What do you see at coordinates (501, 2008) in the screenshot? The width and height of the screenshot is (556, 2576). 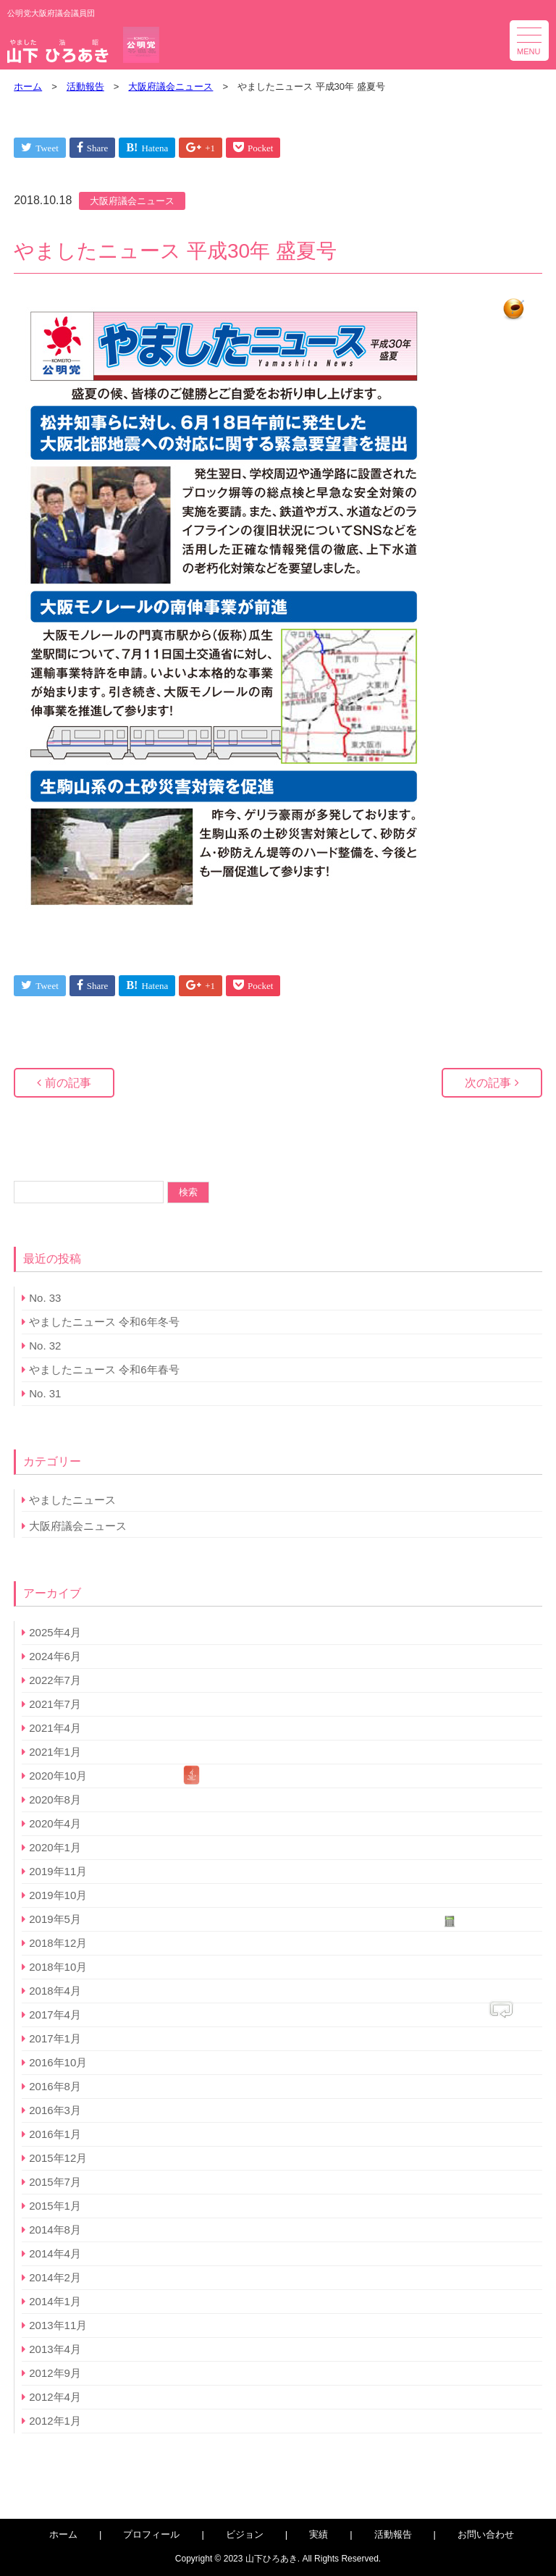 I see `enable repeat mode for current playlist` at bounding box center [501, 2008].